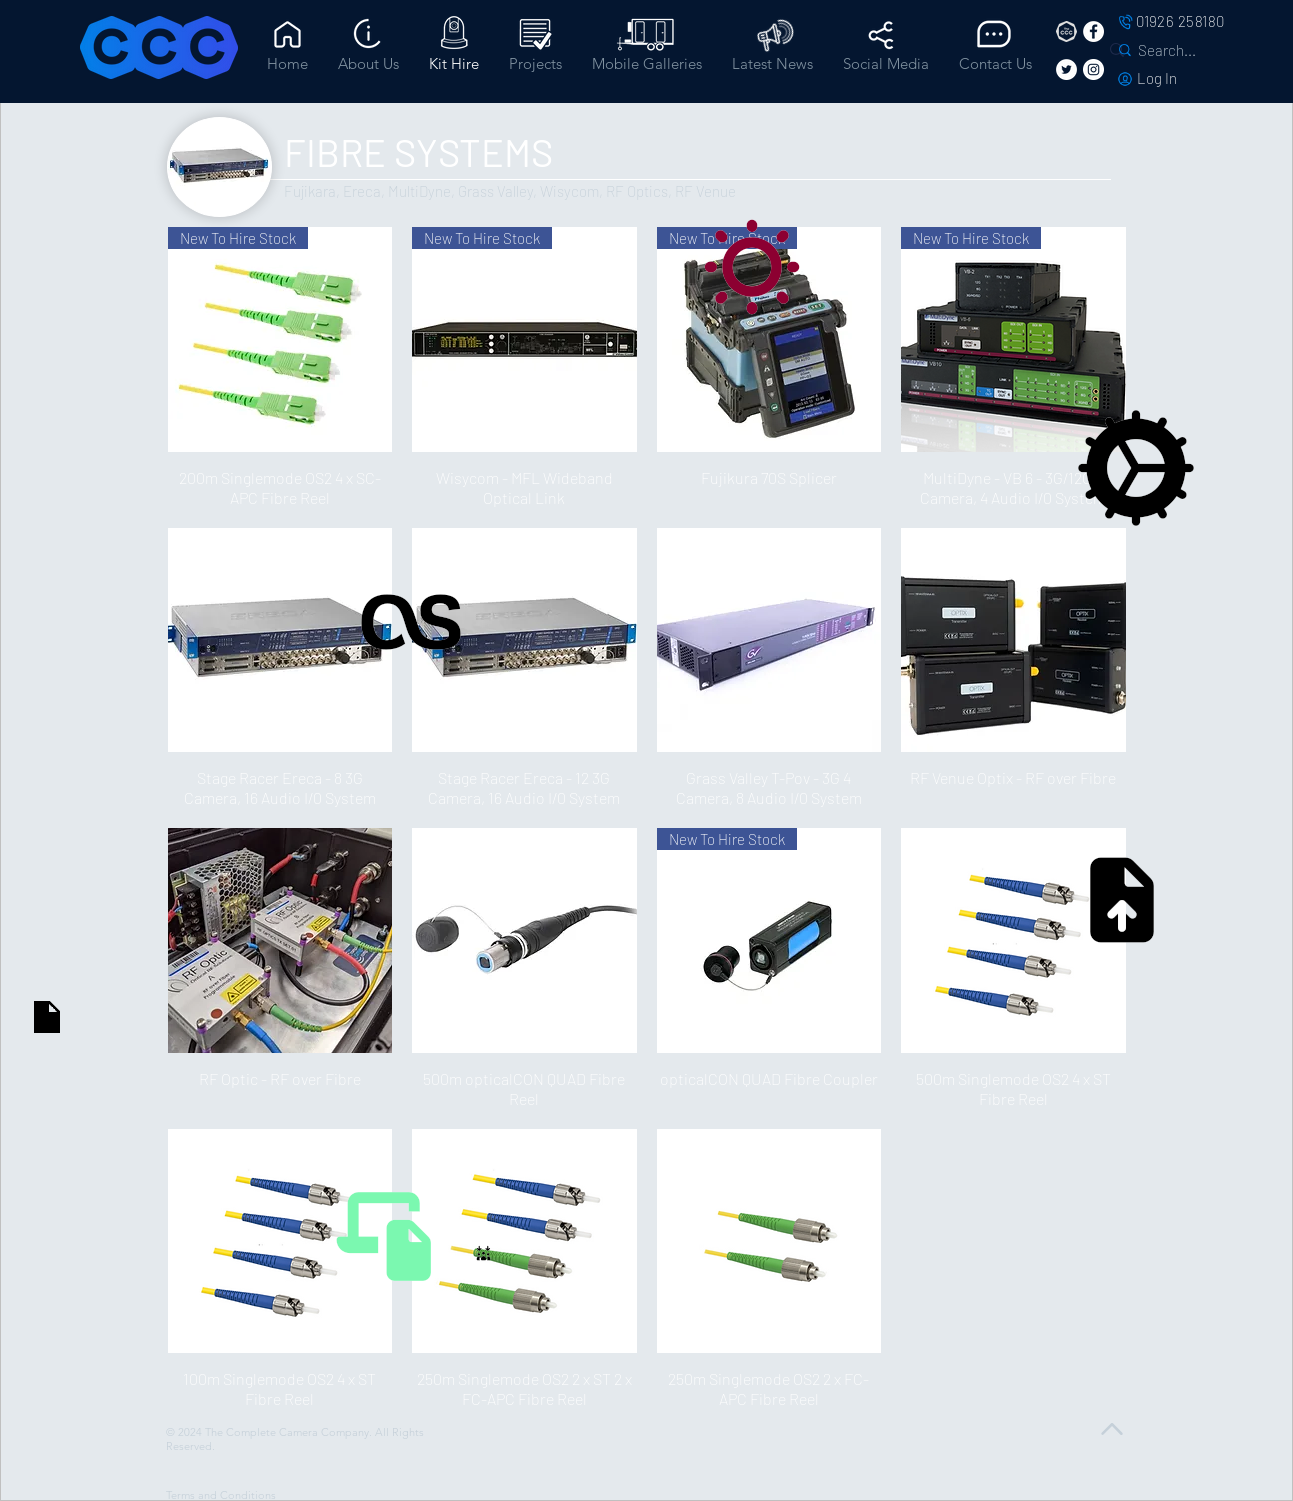 The image size is (1293, 1501). Describe the element at coordinates (386, 1236) in the screenshot. I see `access files on your computer` at that location.